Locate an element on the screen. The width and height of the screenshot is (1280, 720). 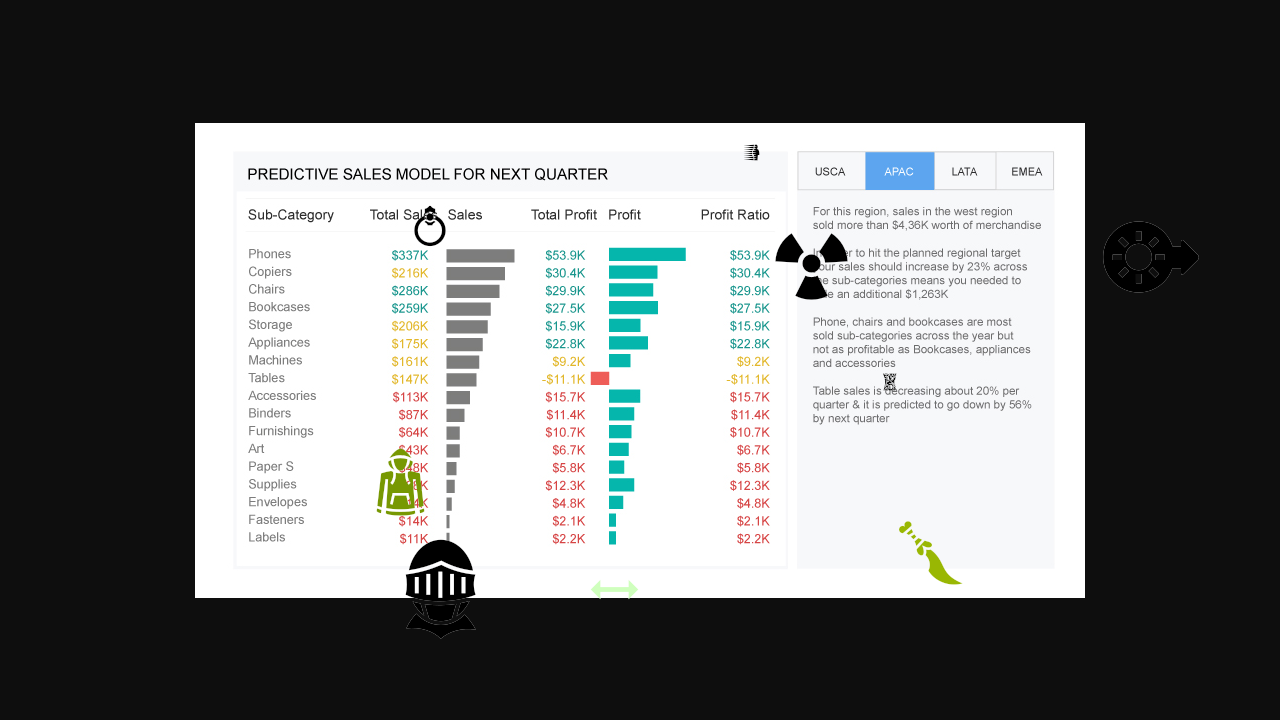
represents a forest spirit or nature character in a game is located at coordinates (890, 382).